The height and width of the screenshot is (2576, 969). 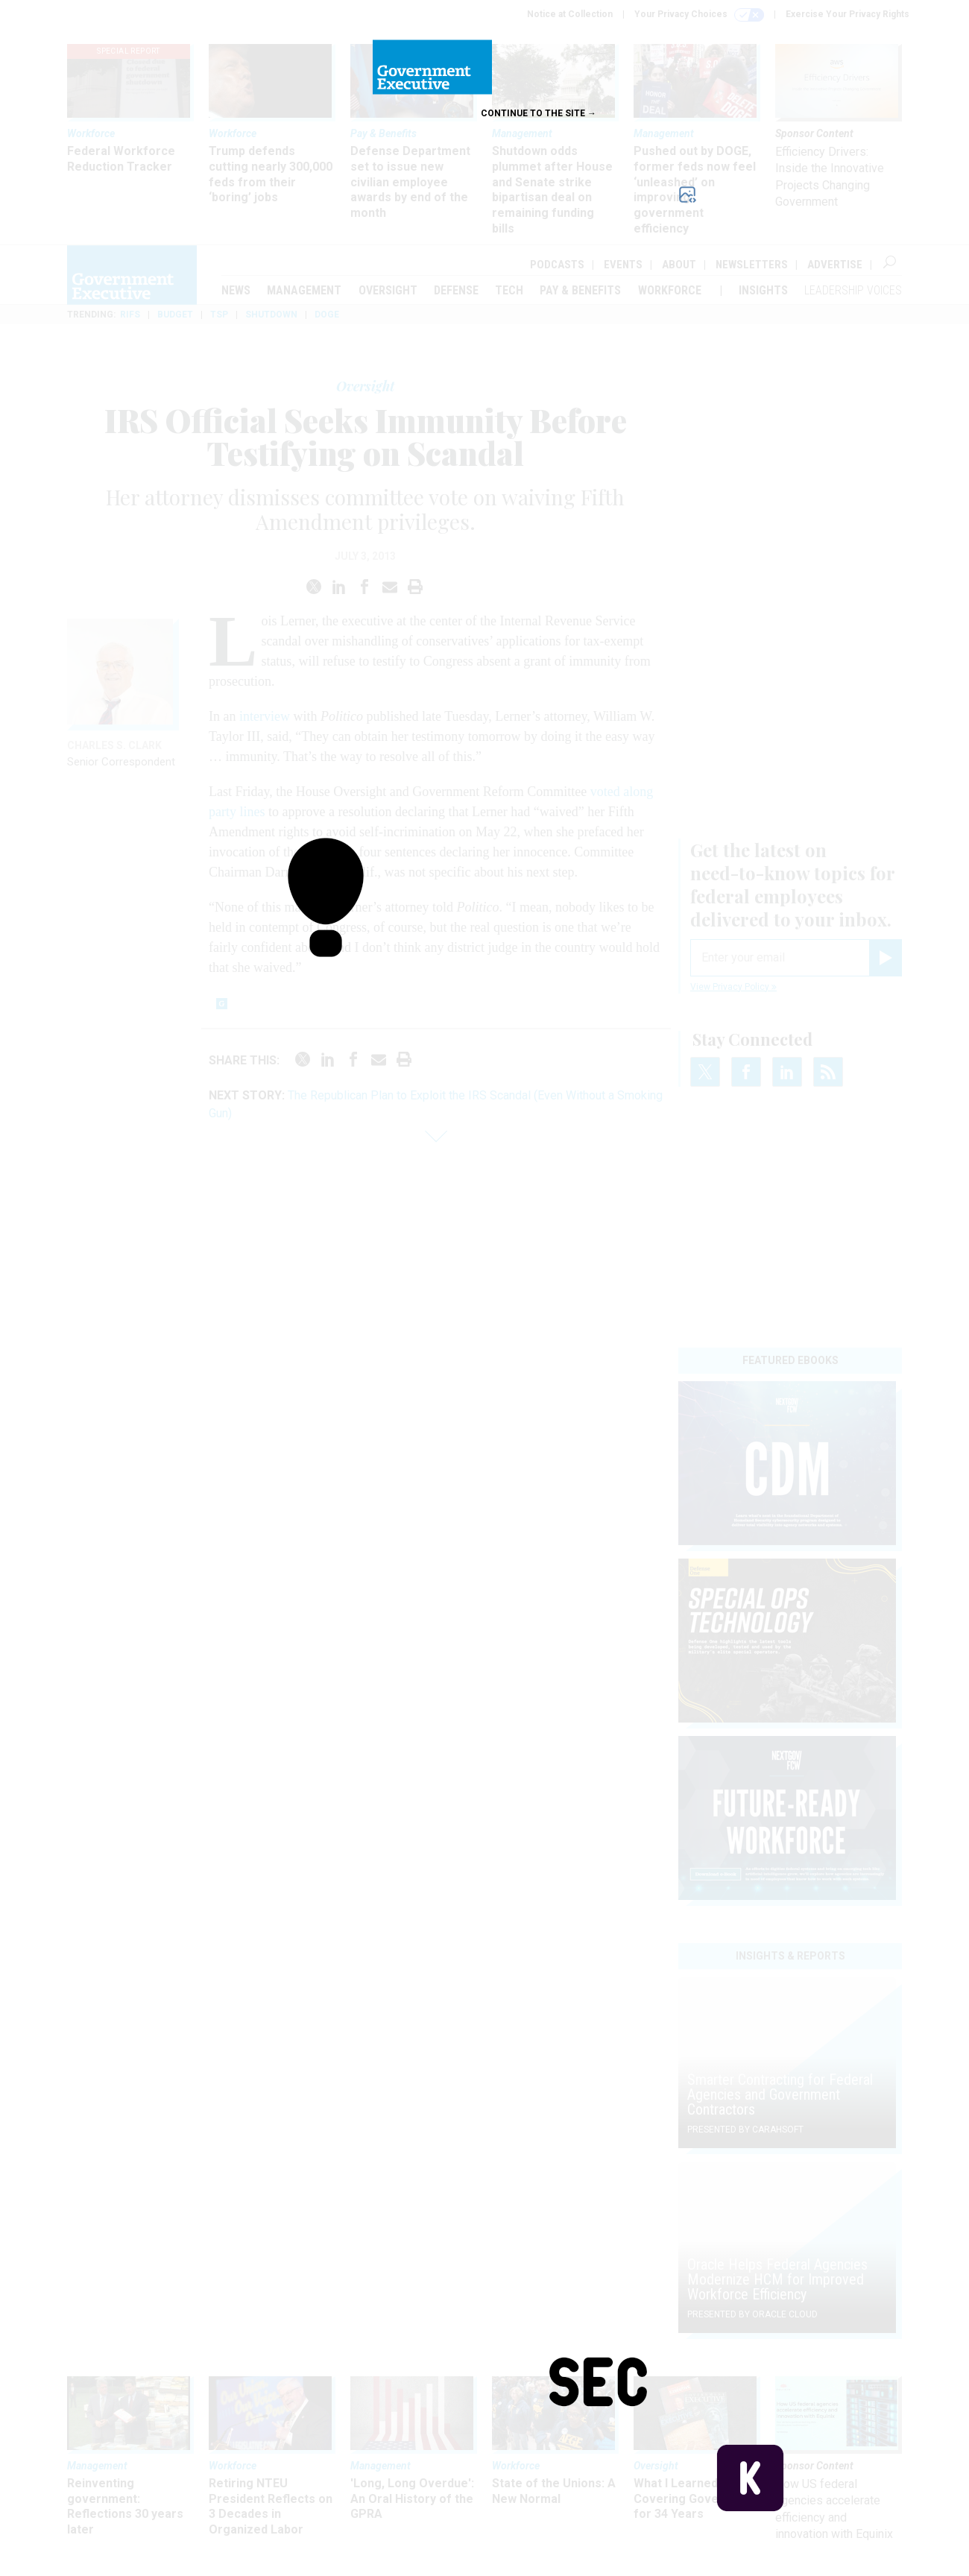 I want to click on access travel or adventure features, so click(x=326, y=897).